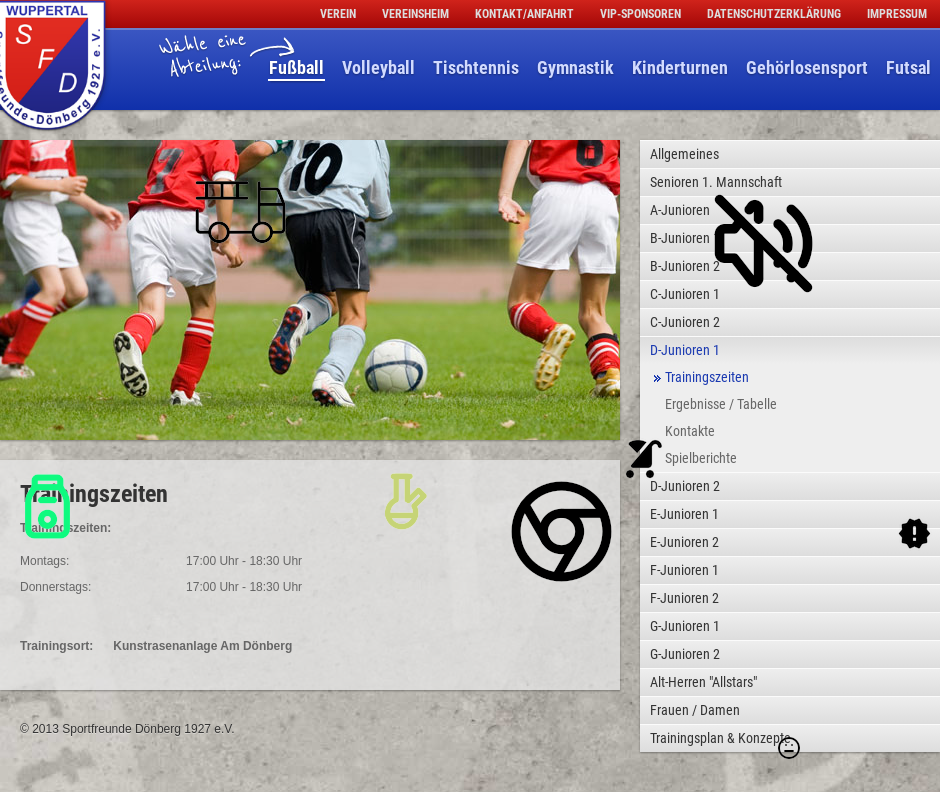 The width and height of the screenshot is (940, 792). I want to click on indicates stroller-friendly or family amenities available, so click(642, 458).